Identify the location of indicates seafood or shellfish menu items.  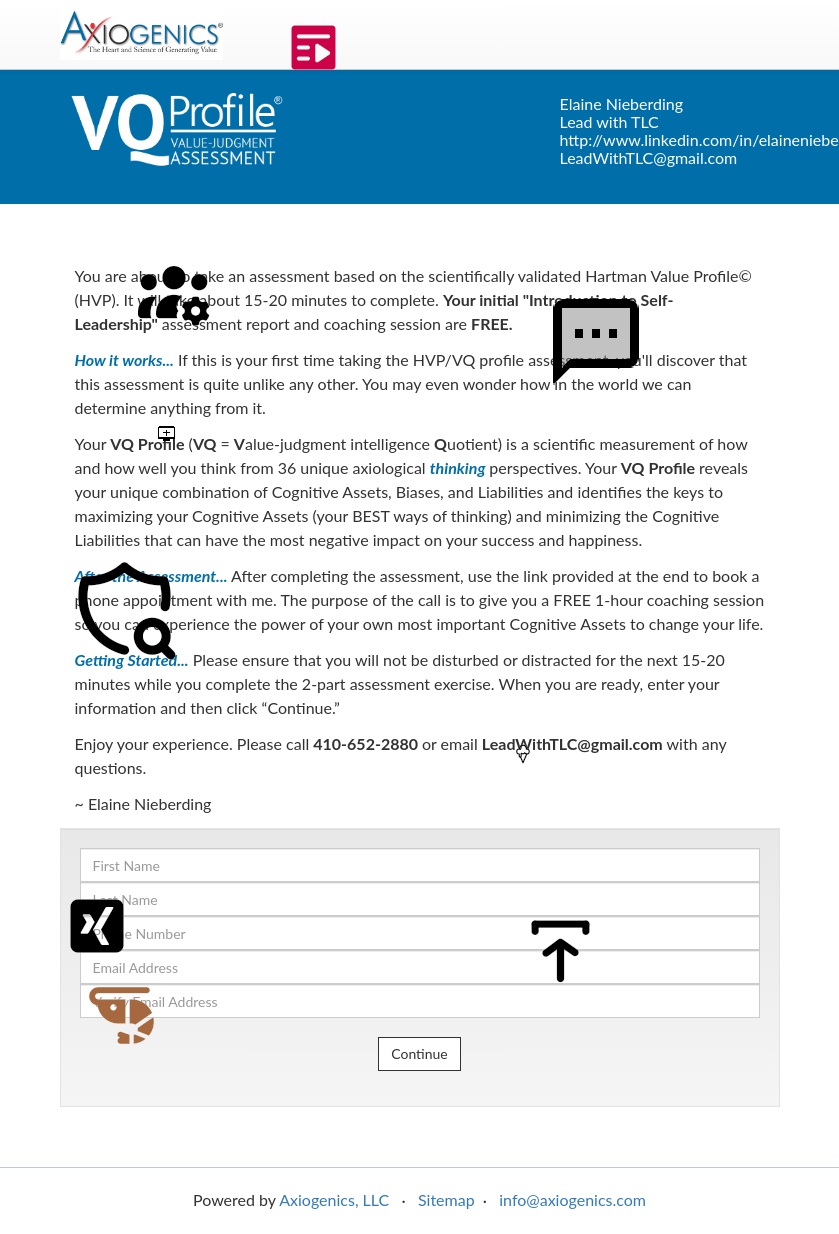
(121, 1015).